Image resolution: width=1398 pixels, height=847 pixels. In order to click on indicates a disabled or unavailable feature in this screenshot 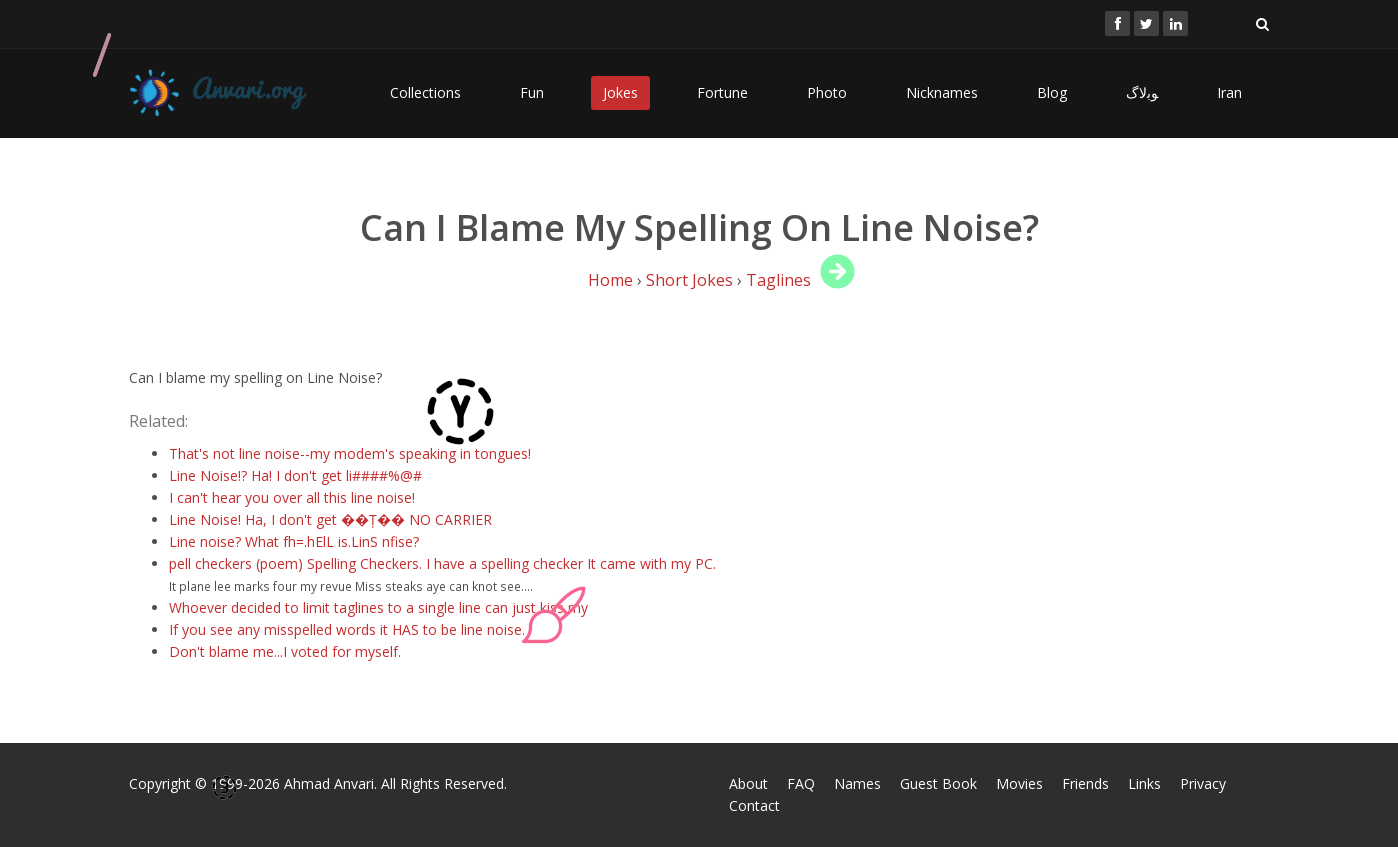, I will do `click(102, 55)`.